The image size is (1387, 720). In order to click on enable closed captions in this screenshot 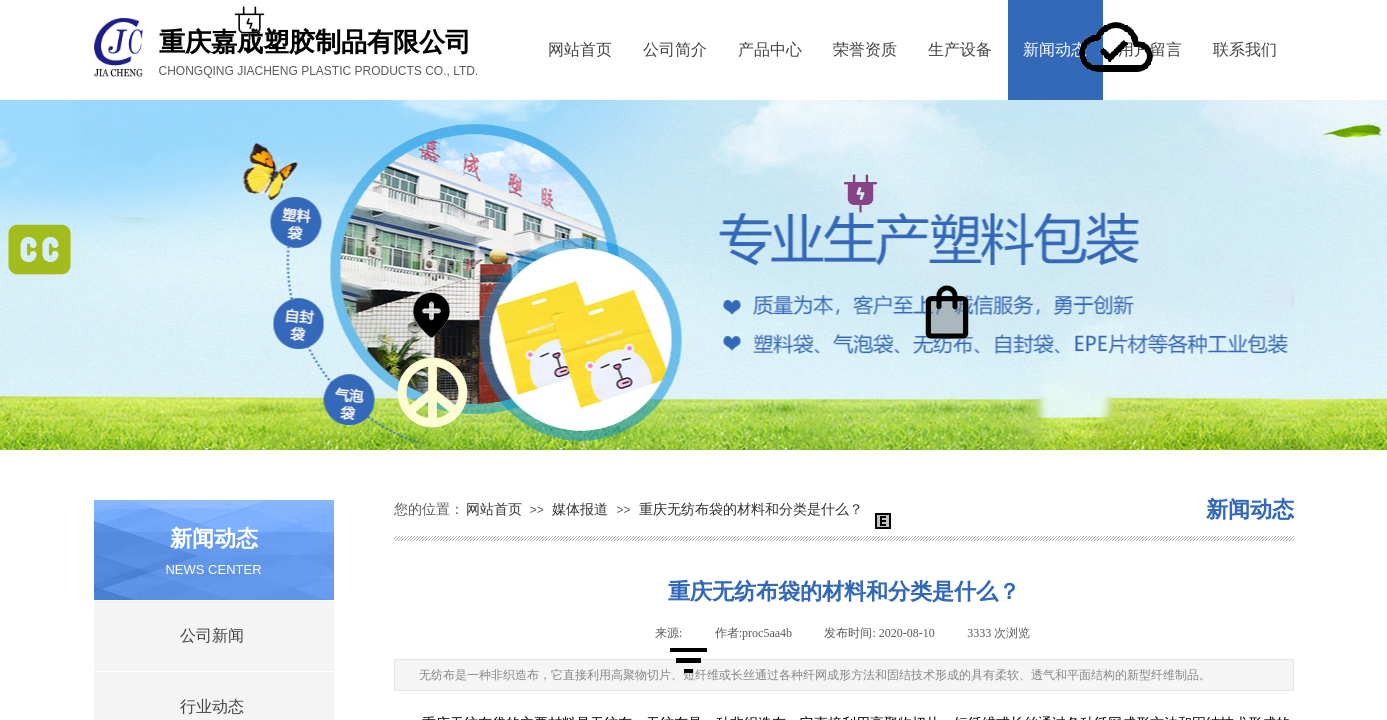, I will do `click(39, 249)`.